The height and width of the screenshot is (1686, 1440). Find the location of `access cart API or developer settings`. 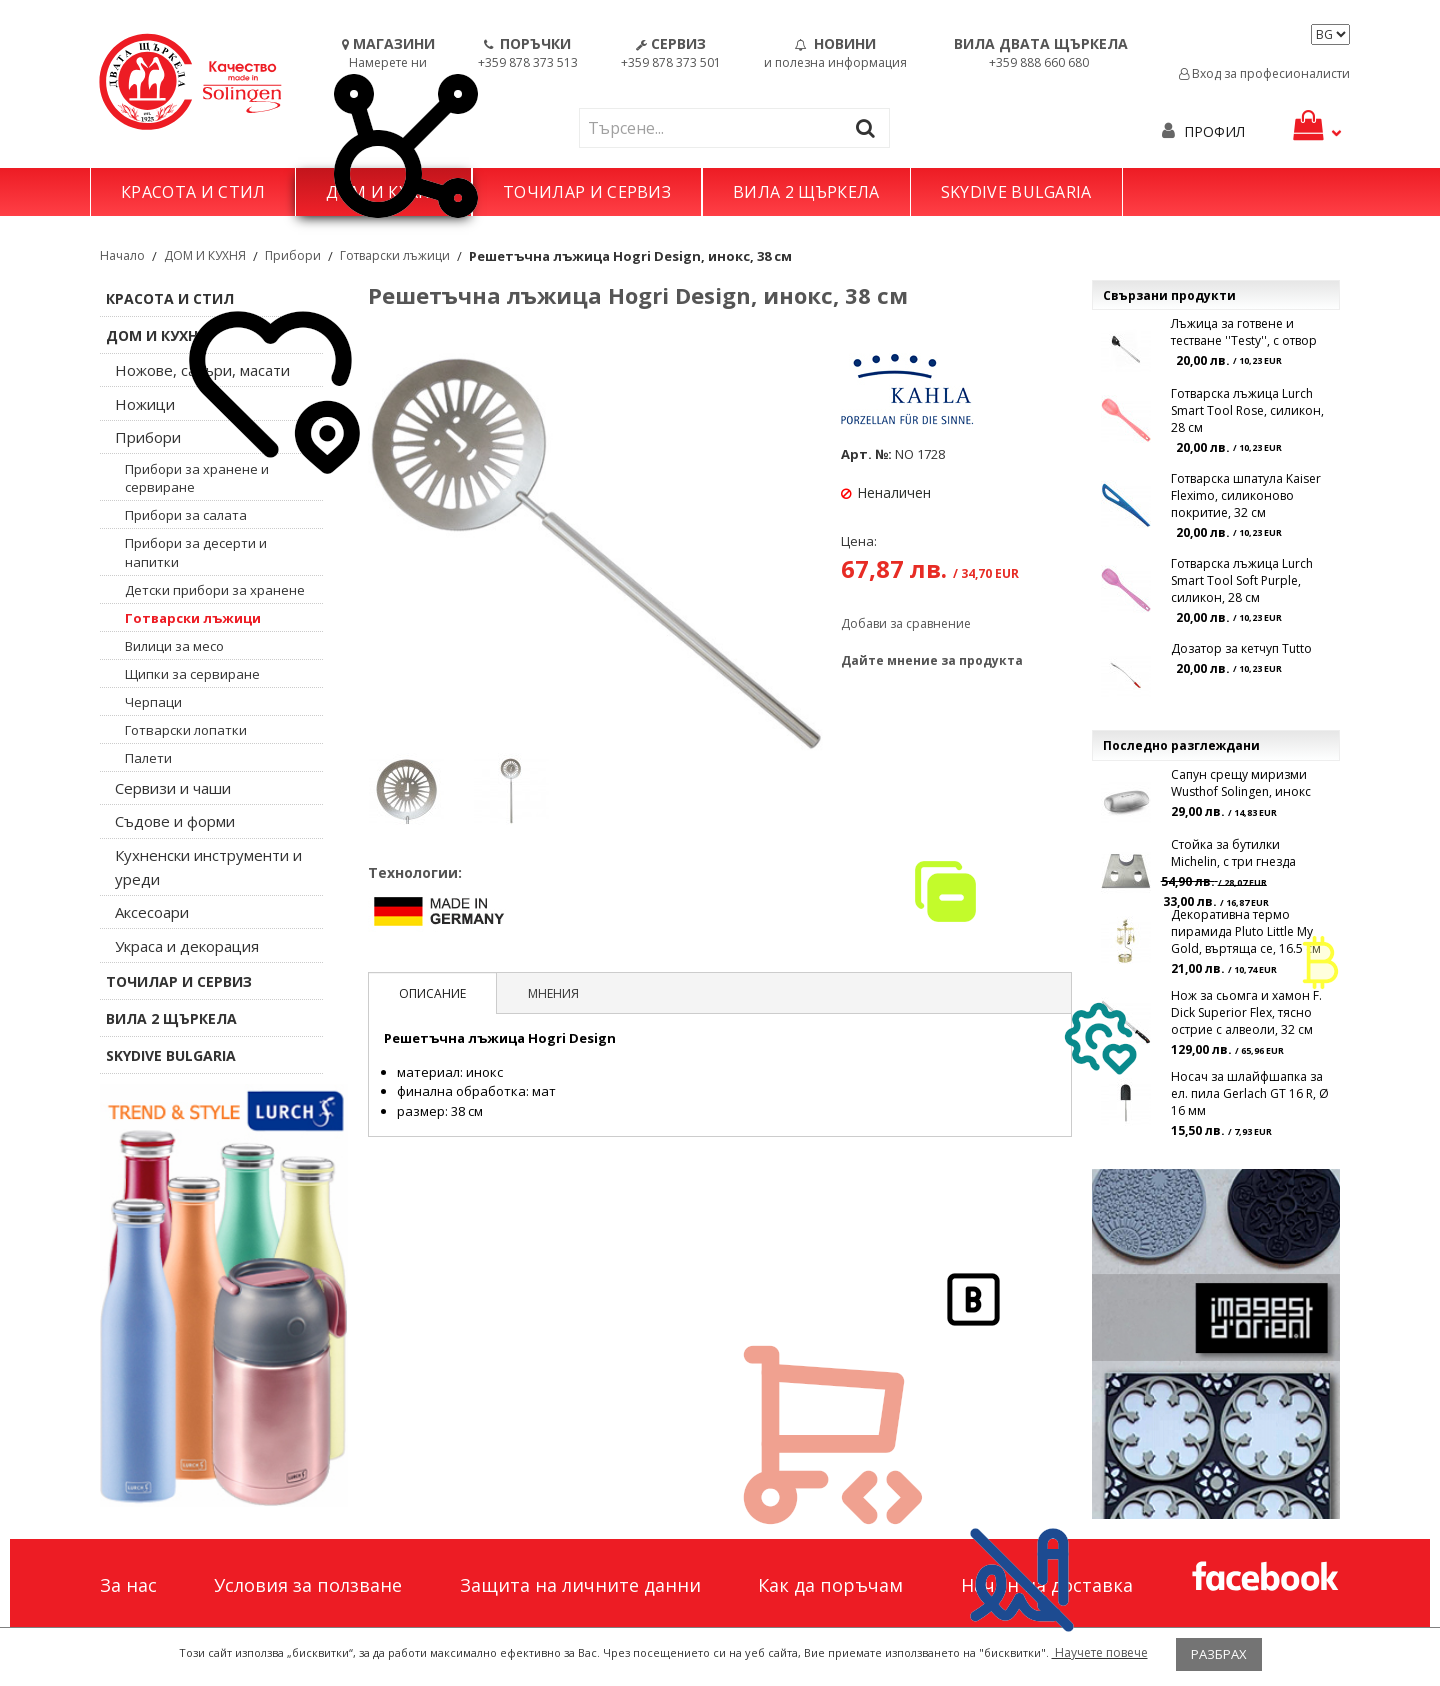

access cart API or developer settings is located at coordinates (824, 1435).